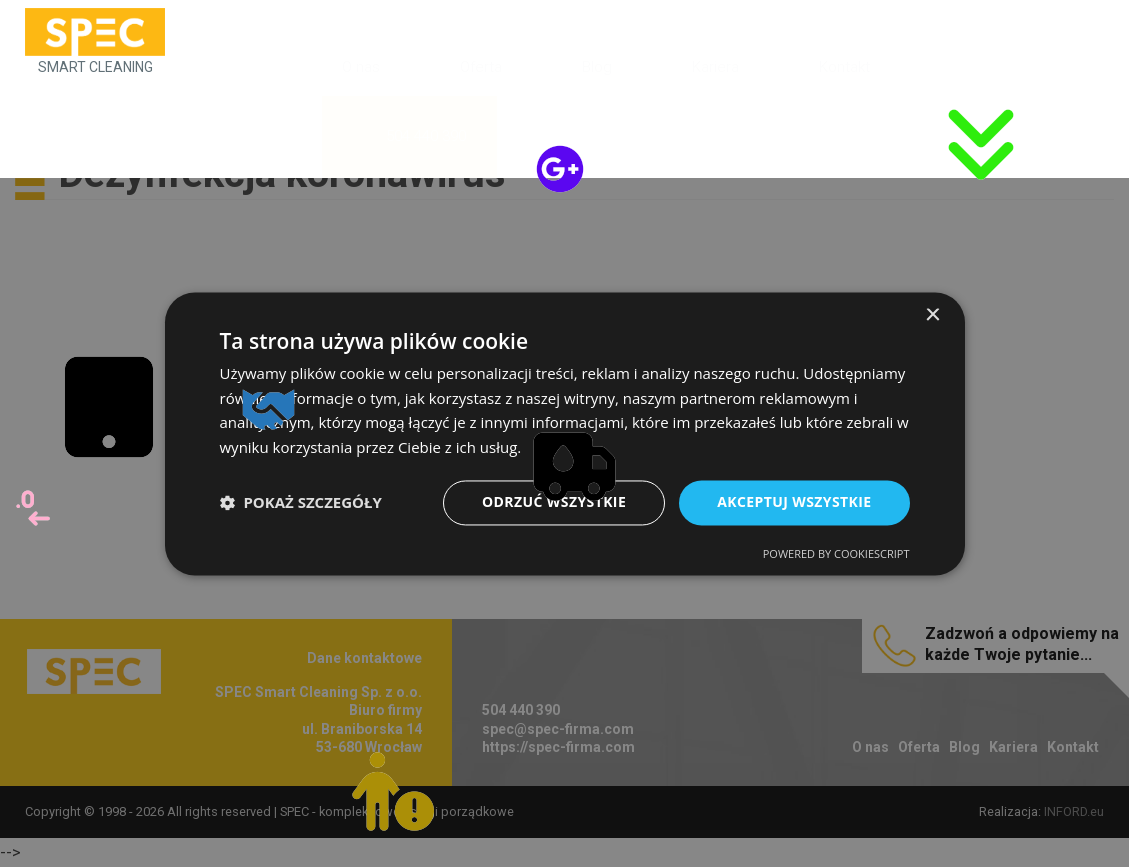 This screenshot has height=867, width=1129. Describe the element at coordinates (574, 464) in the screenshot. I see `water delivery service` at that location.